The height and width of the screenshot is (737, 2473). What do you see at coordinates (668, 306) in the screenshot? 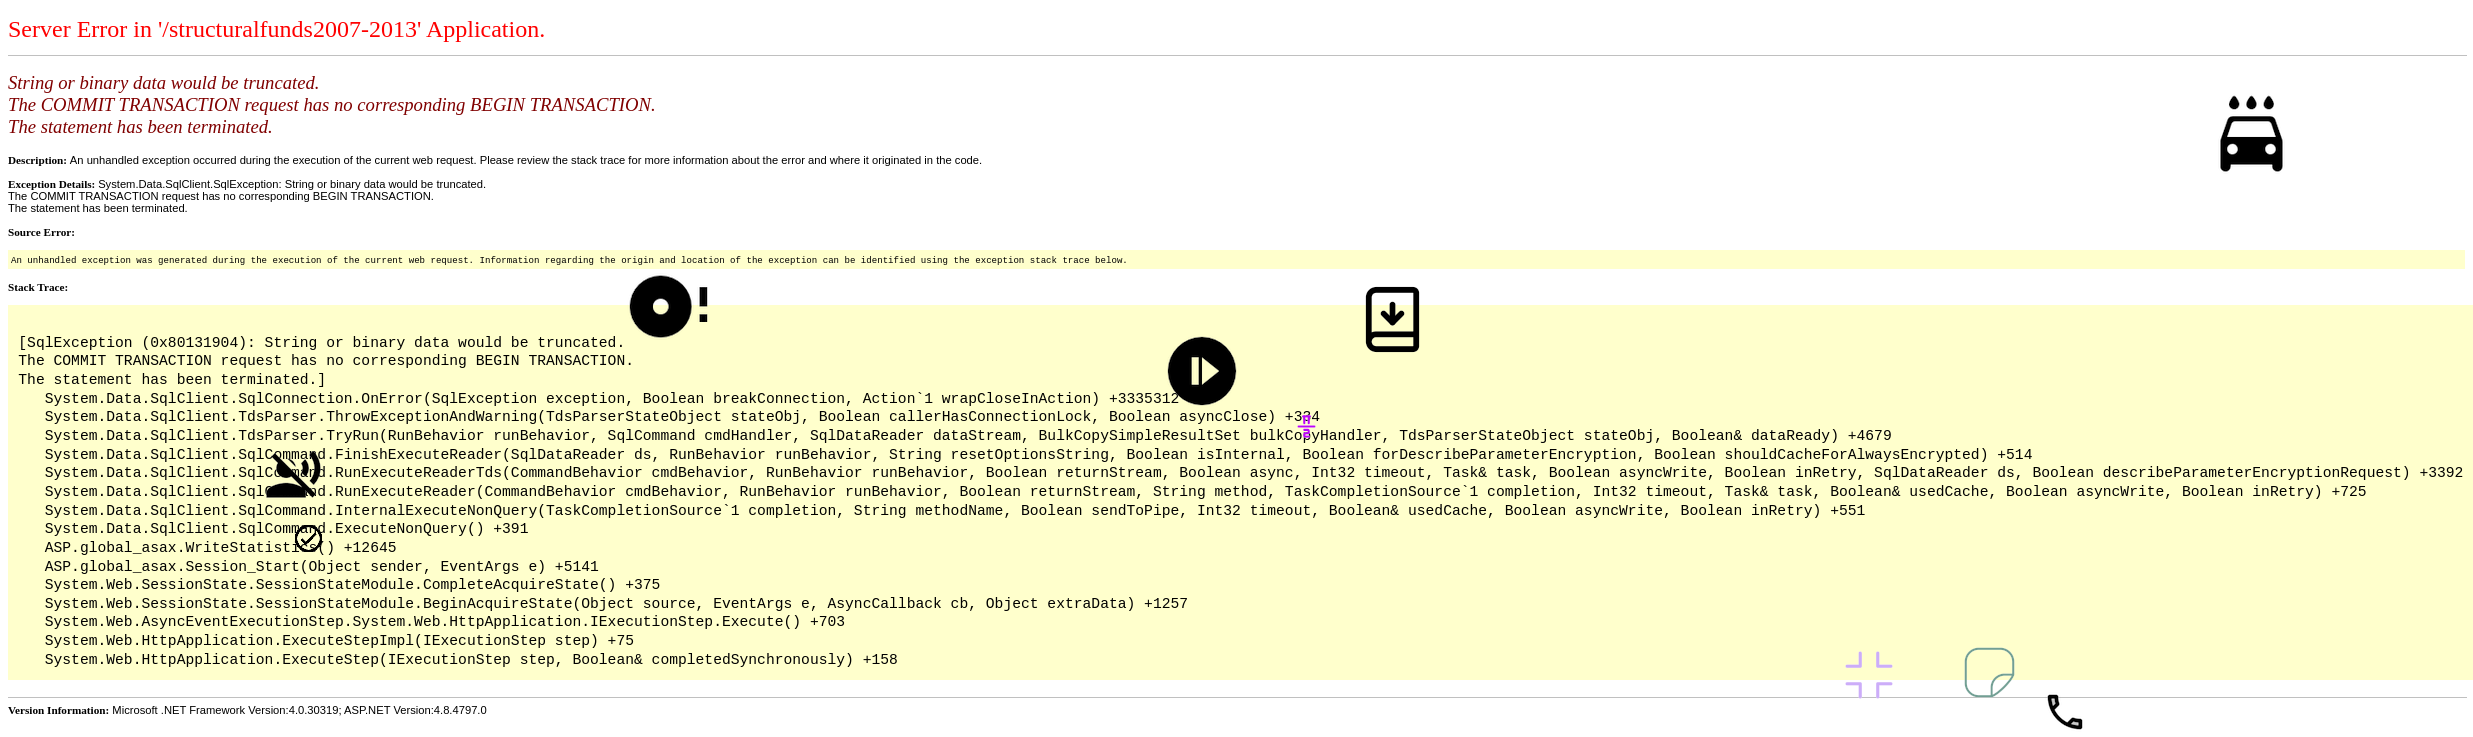
I see `indicates storage disc is full` at bounding box center [668, 306].